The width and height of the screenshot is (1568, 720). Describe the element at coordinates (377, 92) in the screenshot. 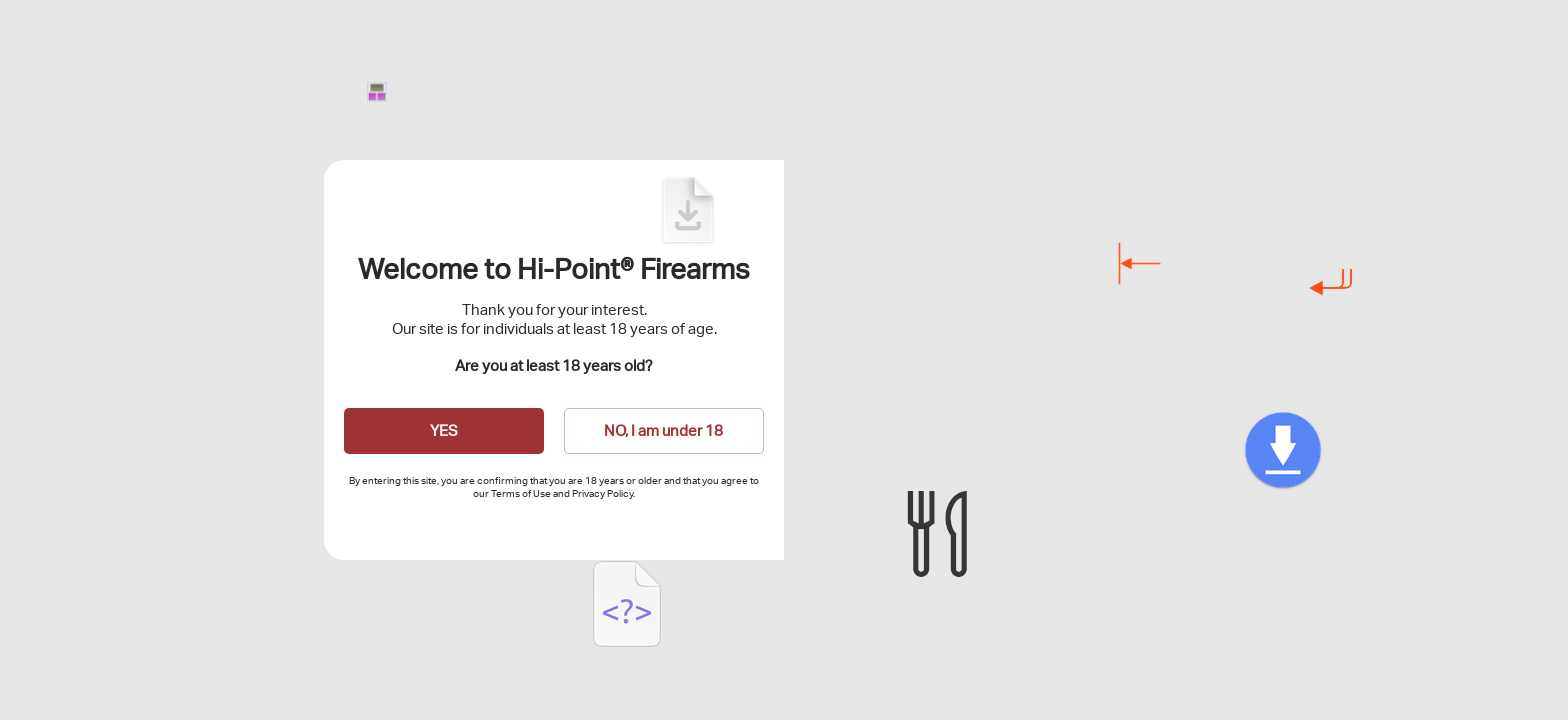

I see `select all items in the current view` at that location.